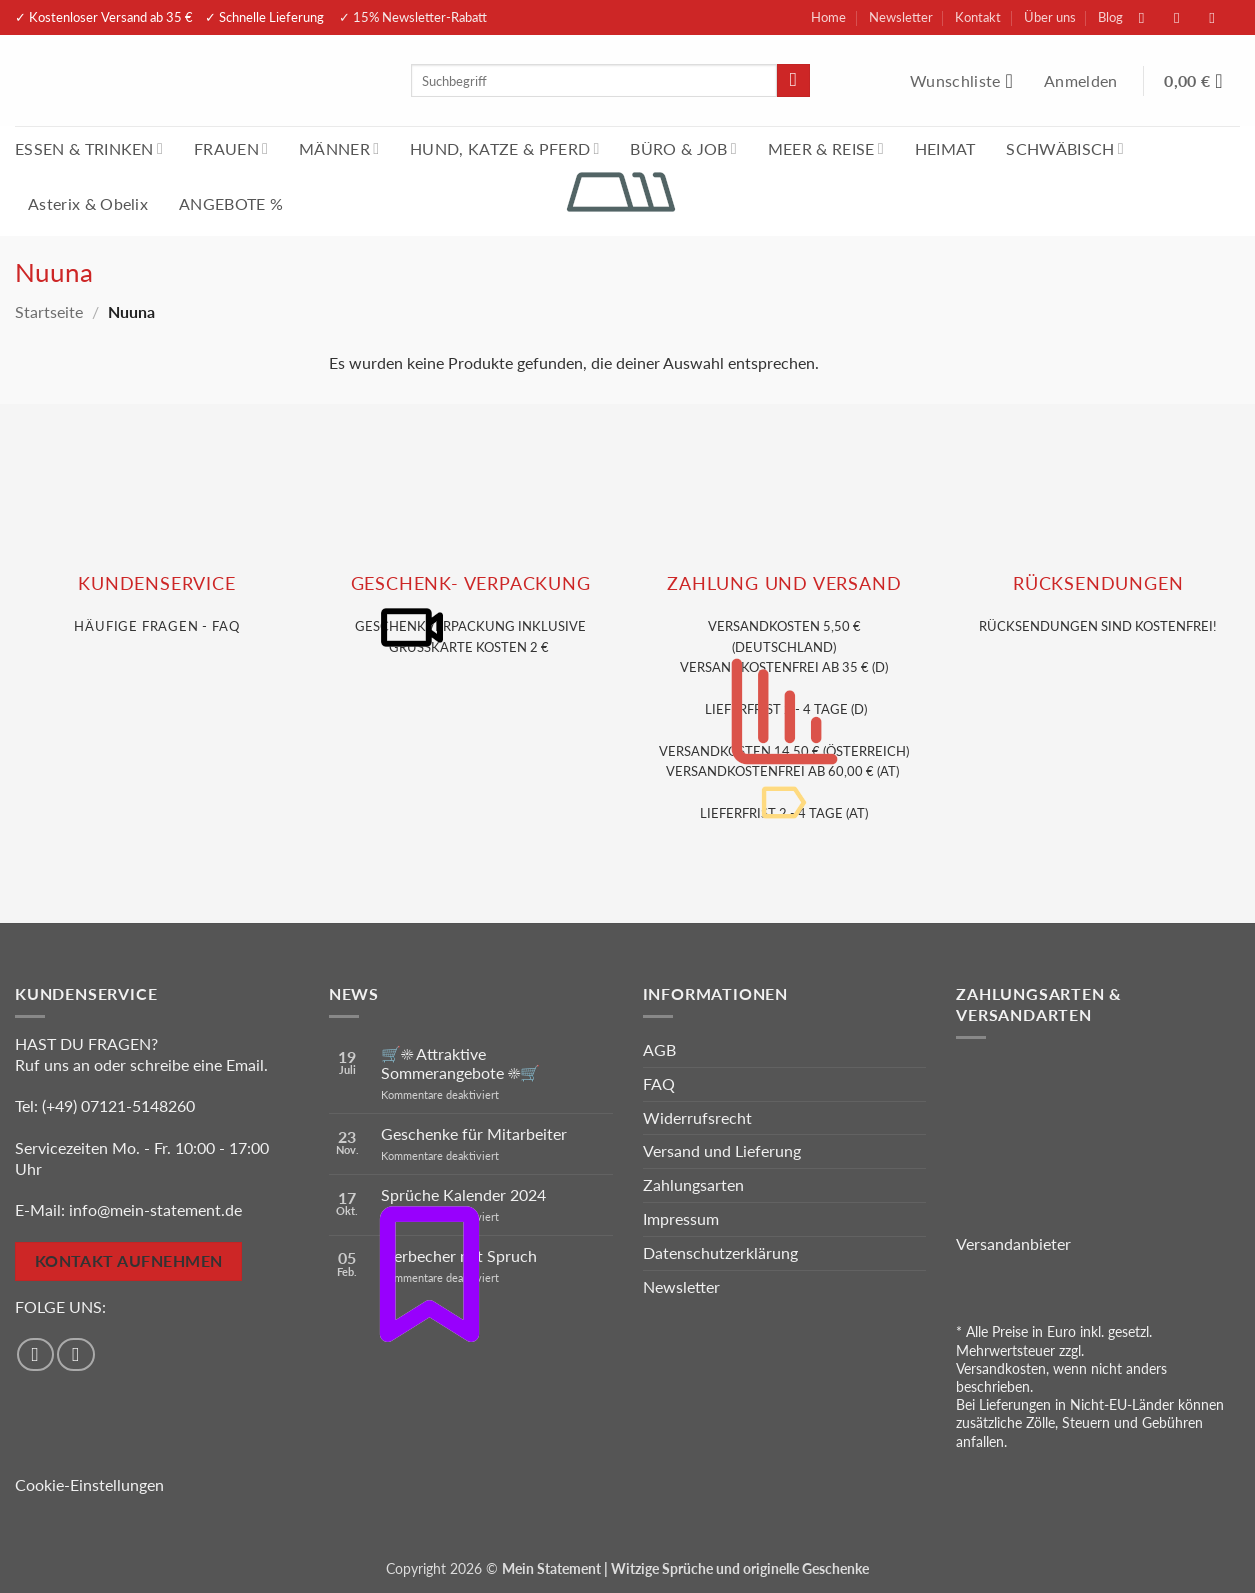 Image resolution: width=1255 pixels, height=1593 pixels. What do you see at coordinates (429, 1271) in the screenshot?
I see `bookmark this item` at bounding box center [429, 1271].